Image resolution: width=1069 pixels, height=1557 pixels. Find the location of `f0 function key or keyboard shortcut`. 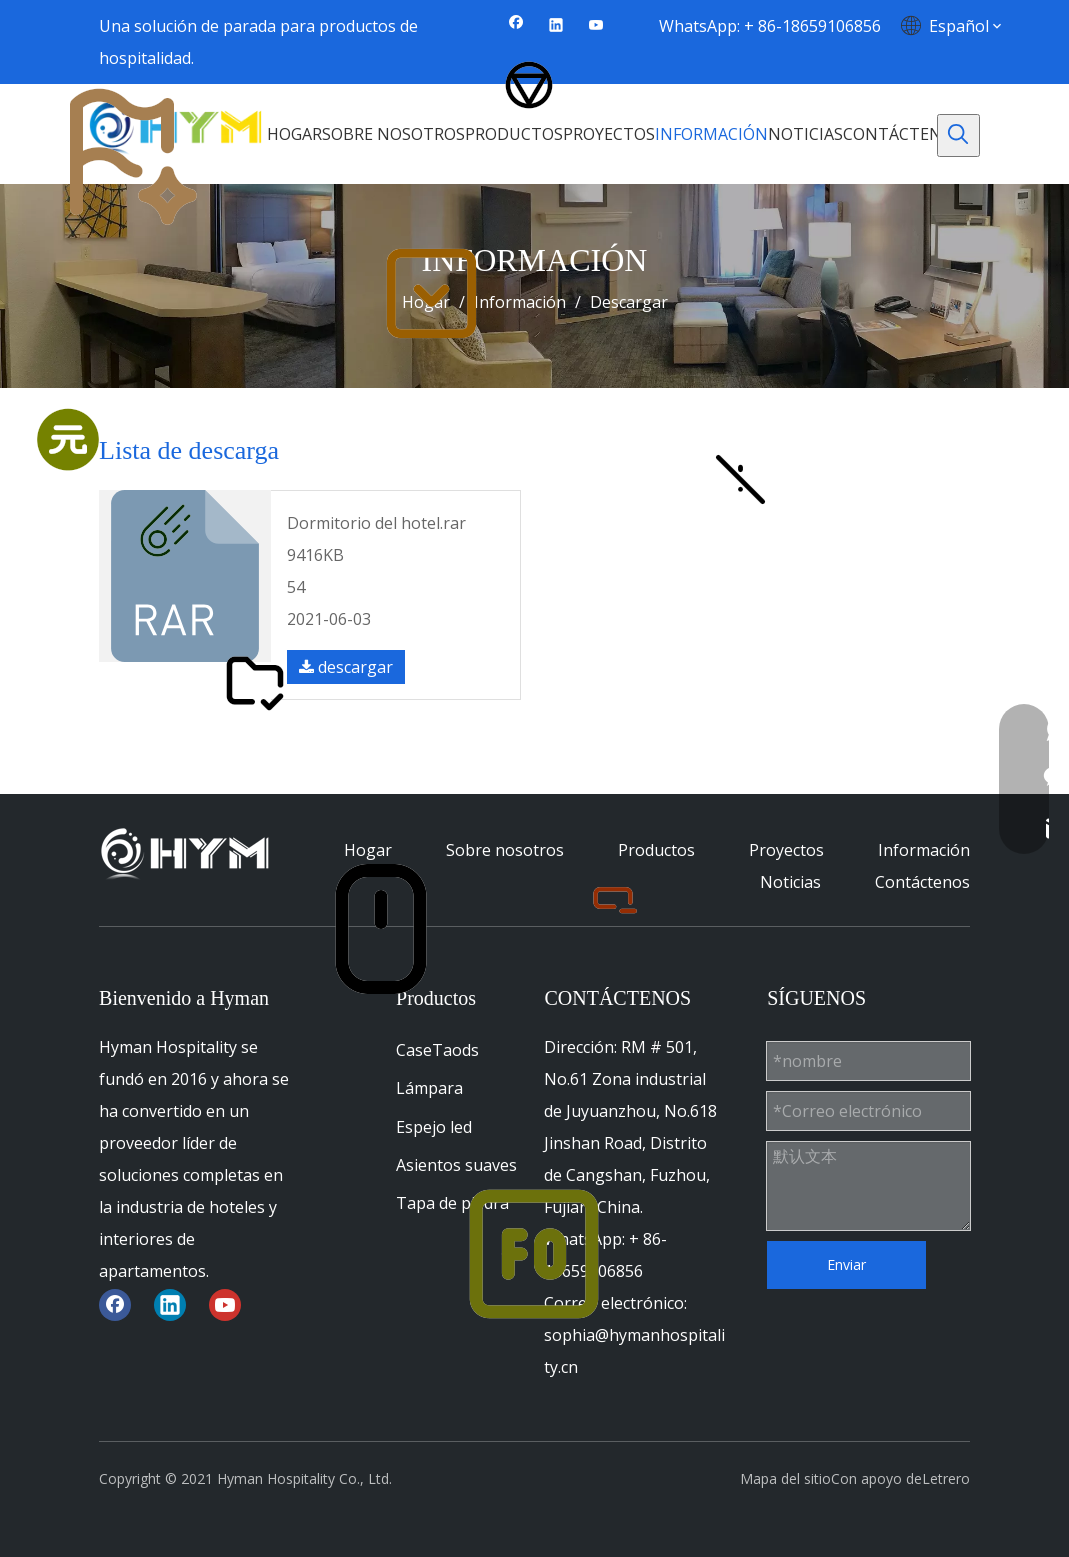

f0 function key or keyboard shortcut is located at coordinates (534, 1254).